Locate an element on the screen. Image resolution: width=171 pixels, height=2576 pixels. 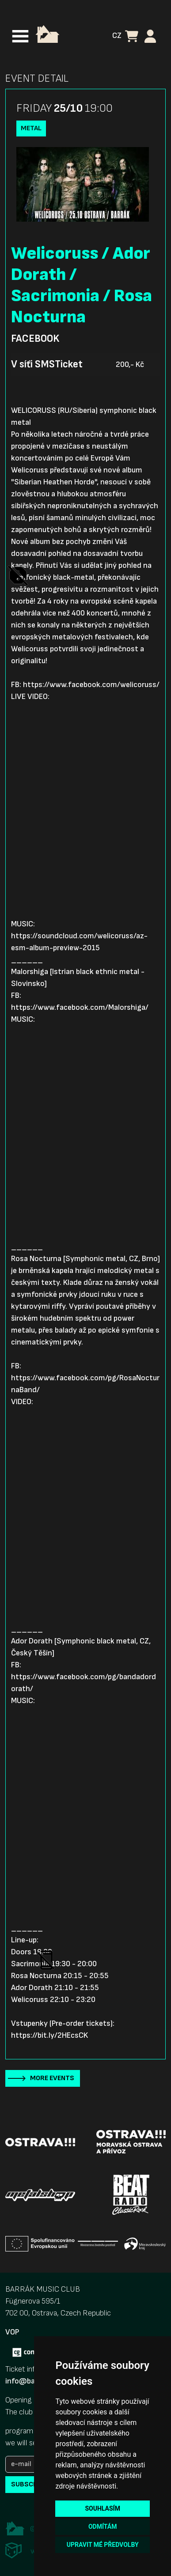
no cell phone service available is located at coordinates (46, 1960).